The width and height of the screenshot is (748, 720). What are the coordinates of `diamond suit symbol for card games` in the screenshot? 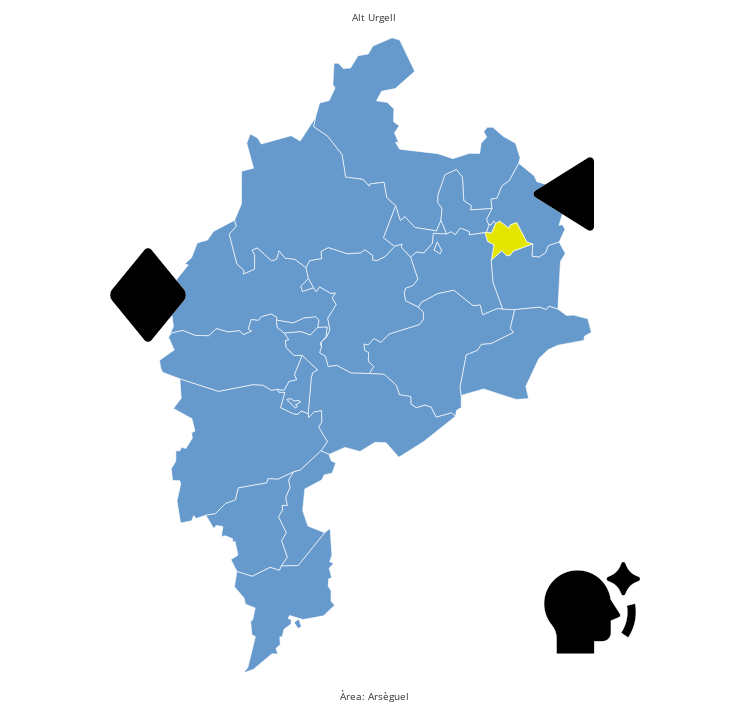 It's located at (148, 295).